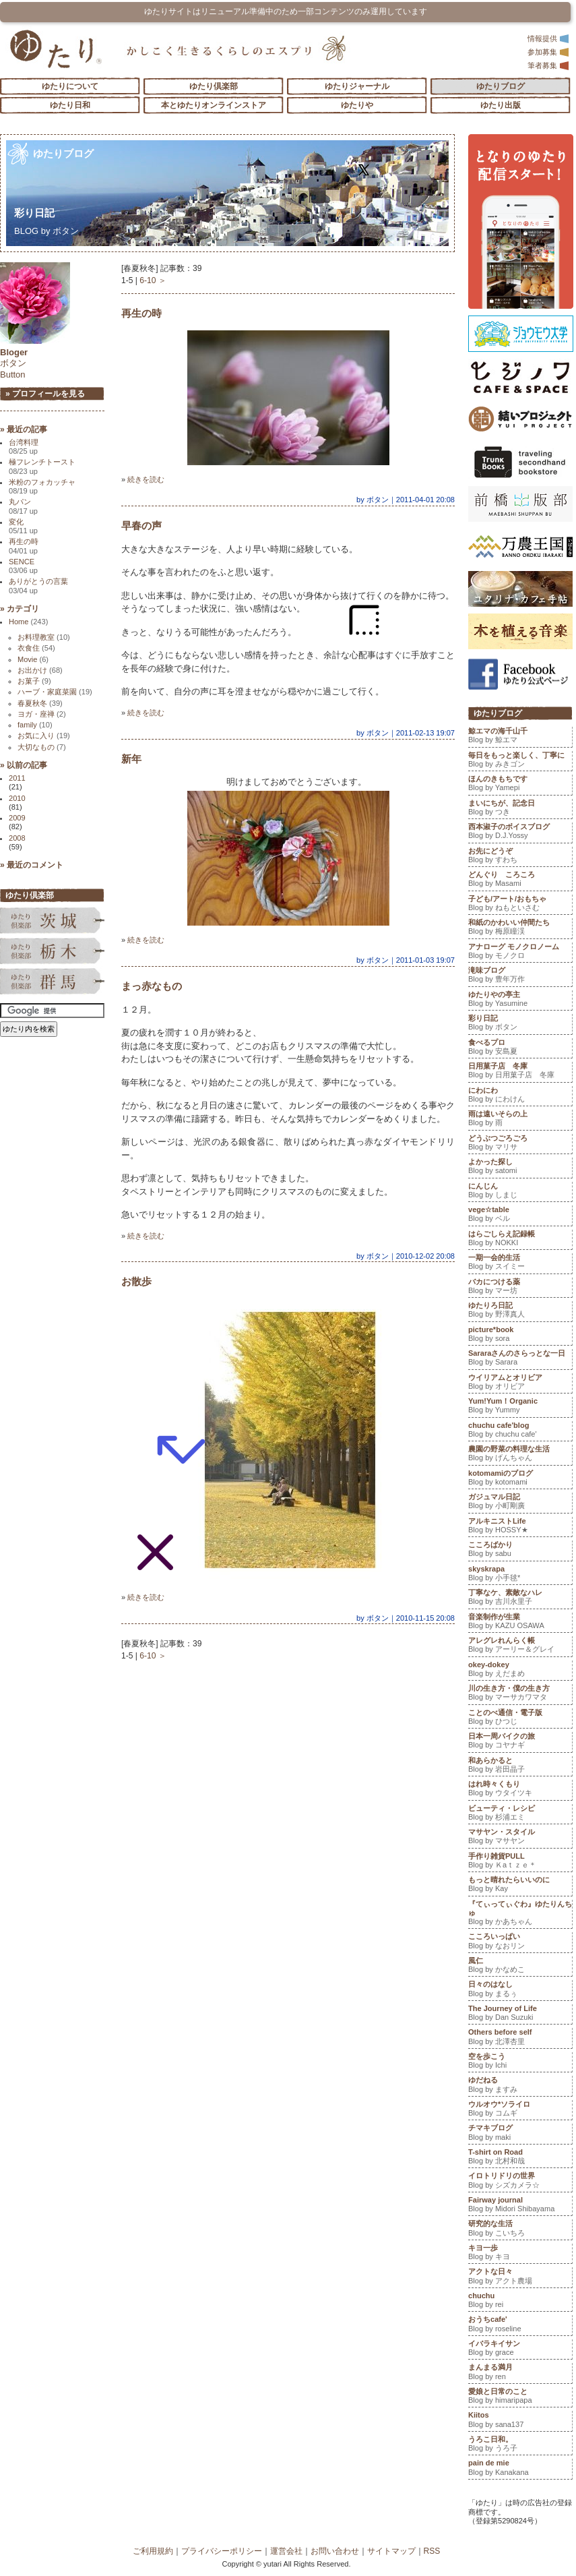  What do you see at coordinates (155, 1552) in the screenshot?
I see `close the current window or dialog` at bounding box center [155, 1552].